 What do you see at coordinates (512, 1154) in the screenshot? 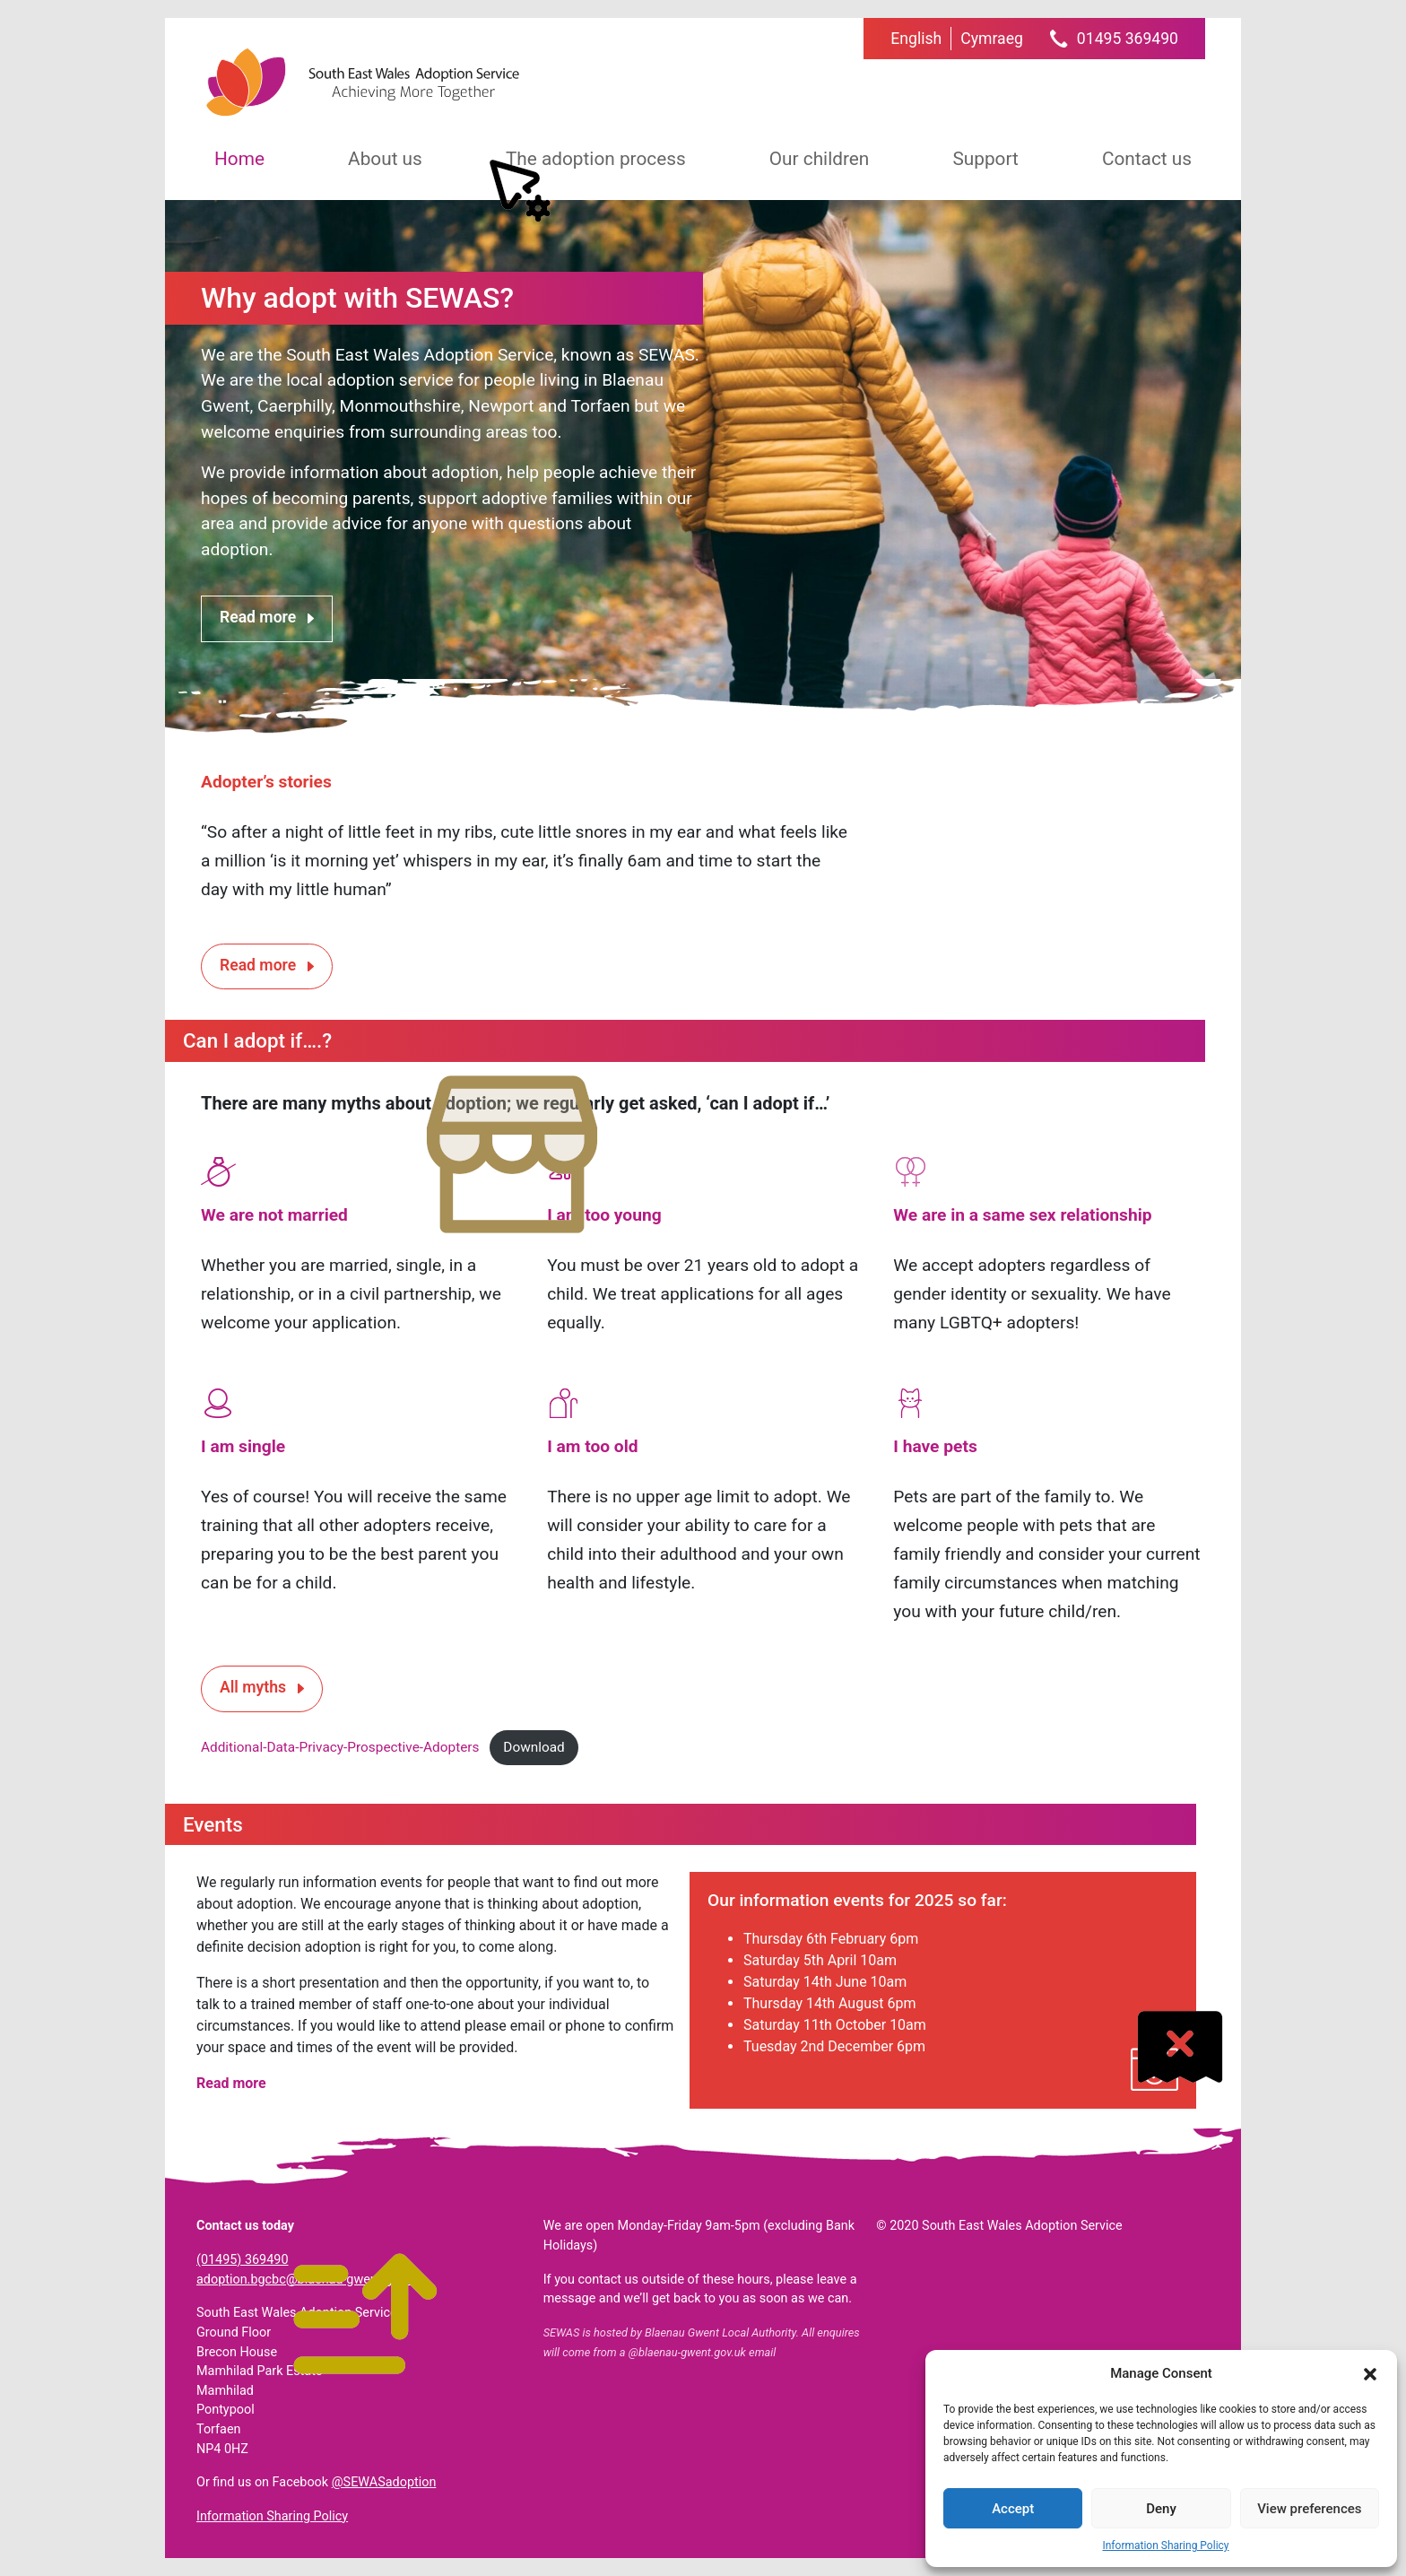
I see `access the online store or marketplace` at bounding box center [512, 1154].